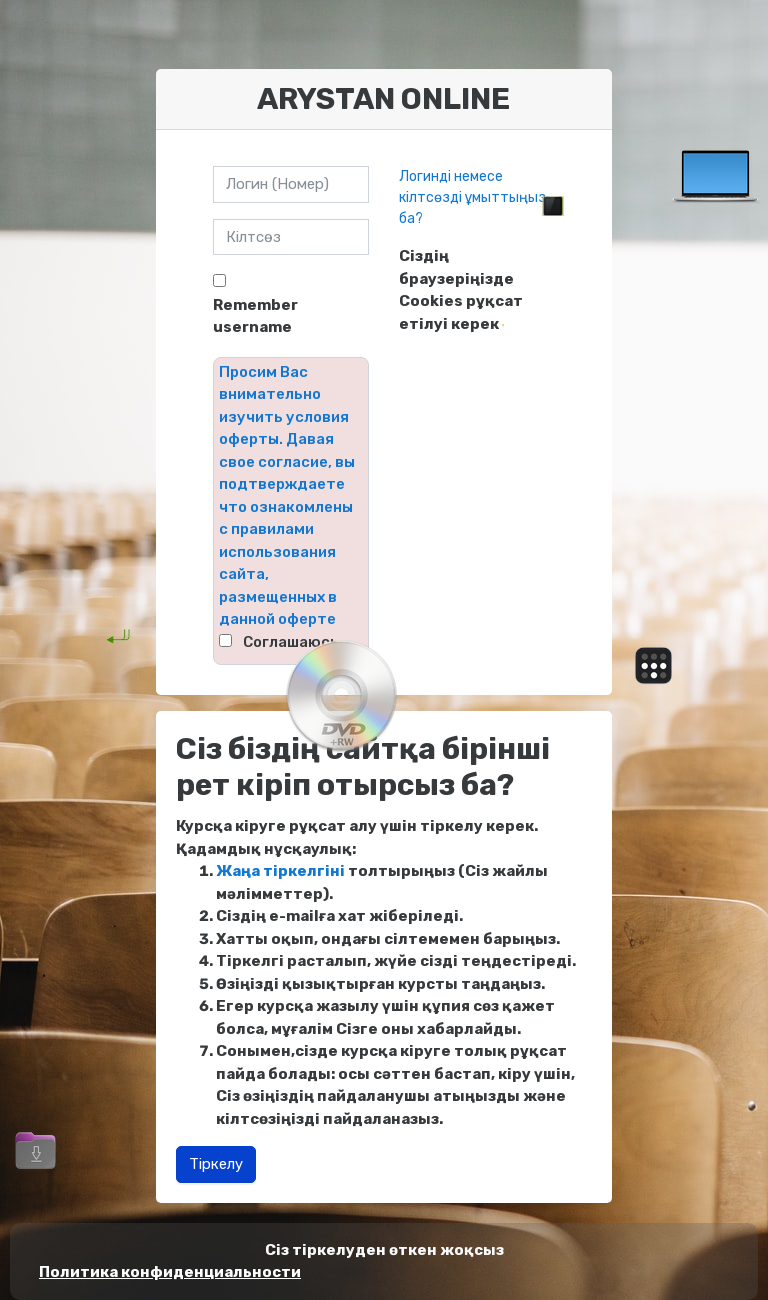 The image size is (768, 1300). What do you see at coordinates (341, 697) in the screenshot?
I see `a rewritable DVD disc in the system` at bounding box center [341, 697].